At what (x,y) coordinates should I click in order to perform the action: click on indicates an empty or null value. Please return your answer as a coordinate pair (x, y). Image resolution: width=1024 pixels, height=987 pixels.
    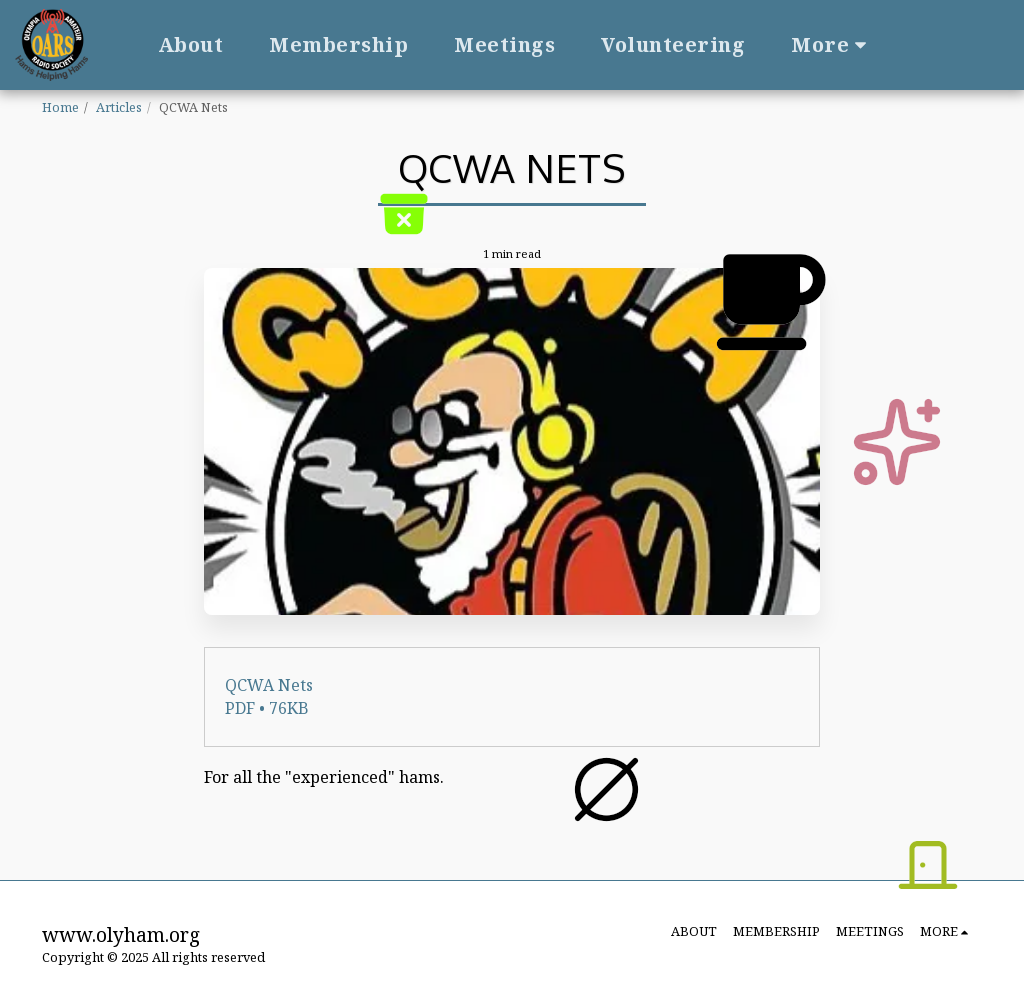
    Looking at the image, I should click on (606, 789).